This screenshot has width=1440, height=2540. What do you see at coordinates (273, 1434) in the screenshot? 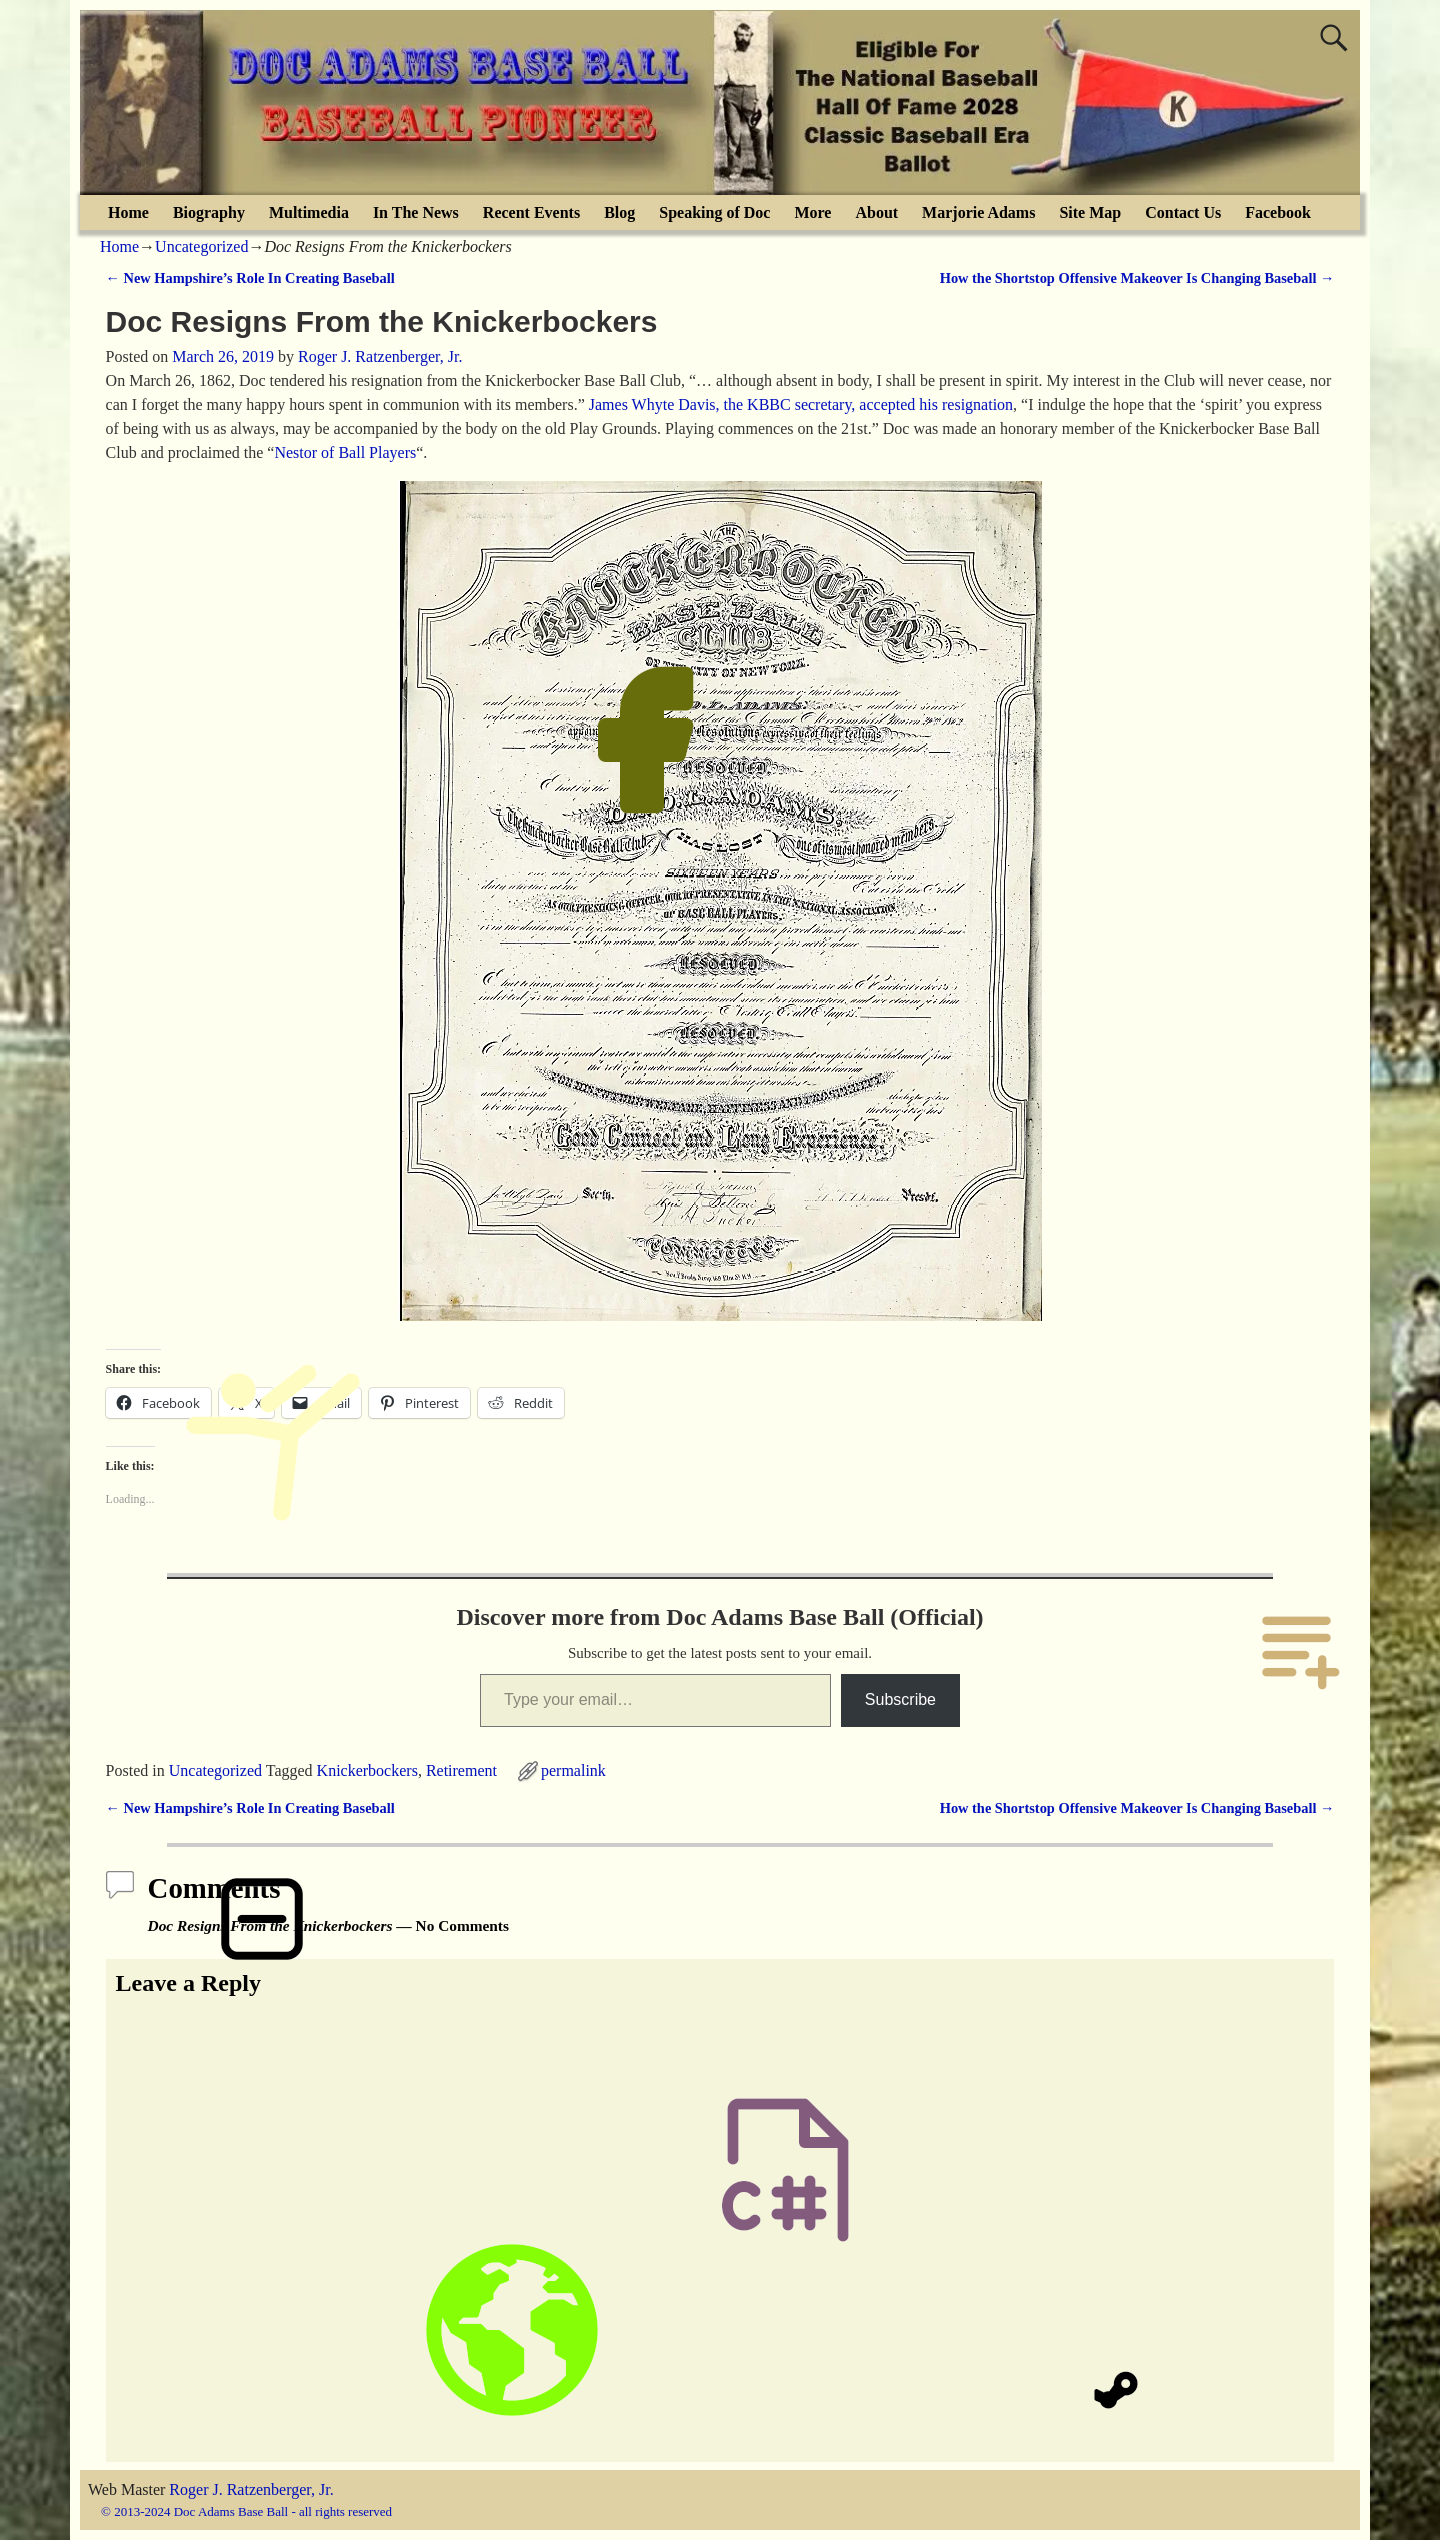
I see `view gymnastics or fitness activities` at bounding box center [273, 1434].